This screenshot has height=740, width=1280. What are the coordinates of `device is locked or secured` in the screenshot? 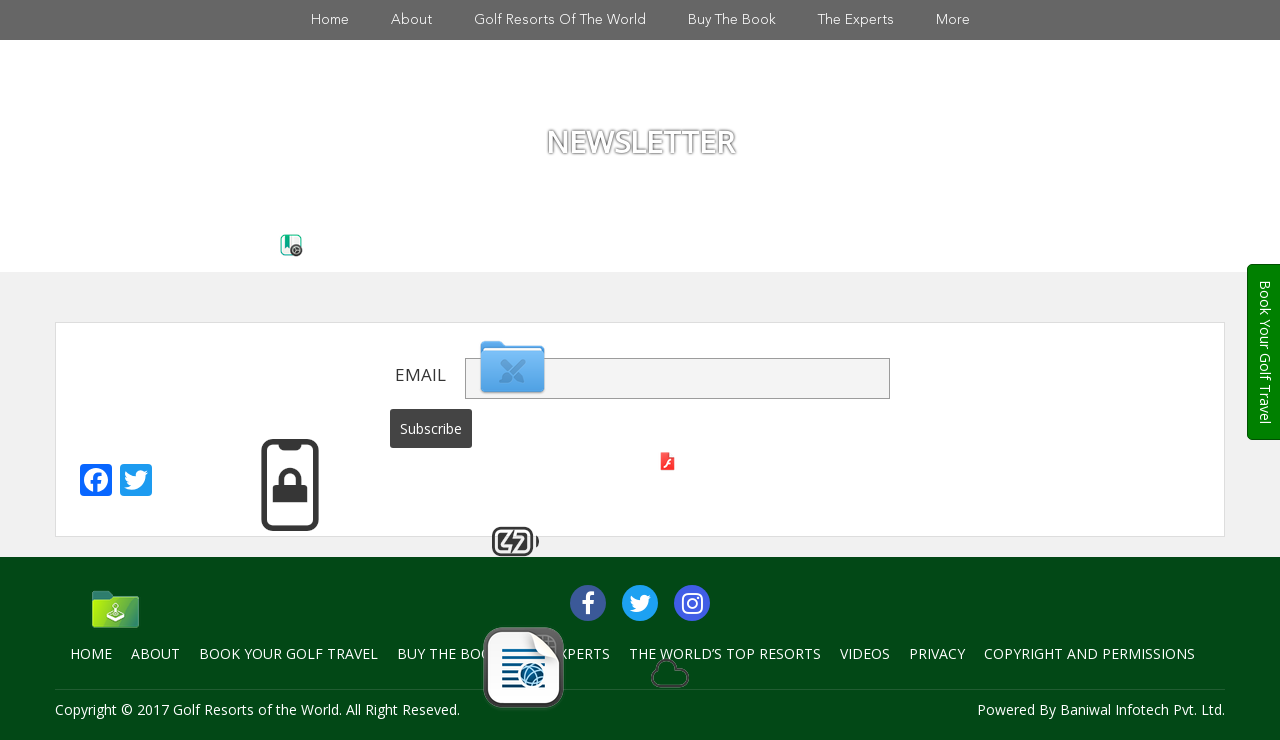 It's located at (290, 485).